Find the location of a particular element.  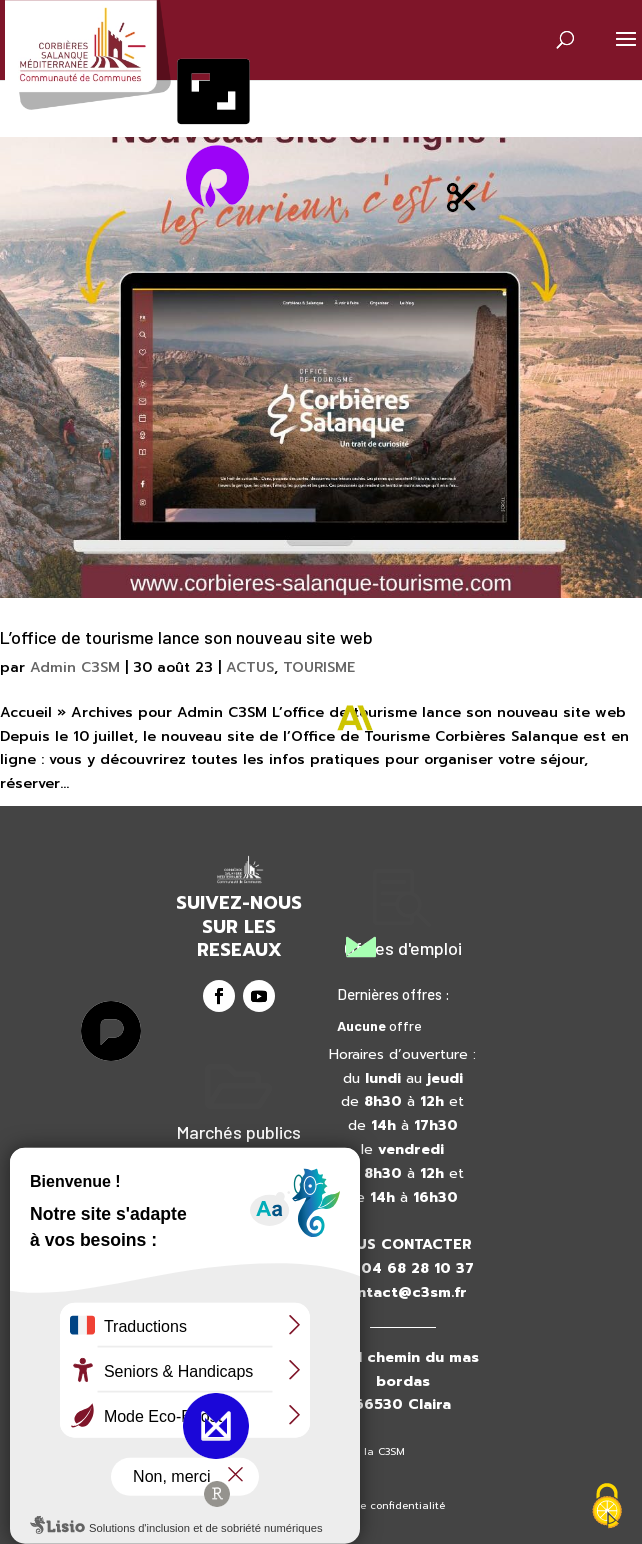

open the Pixelfed app is located at coordinates (111, 1031).